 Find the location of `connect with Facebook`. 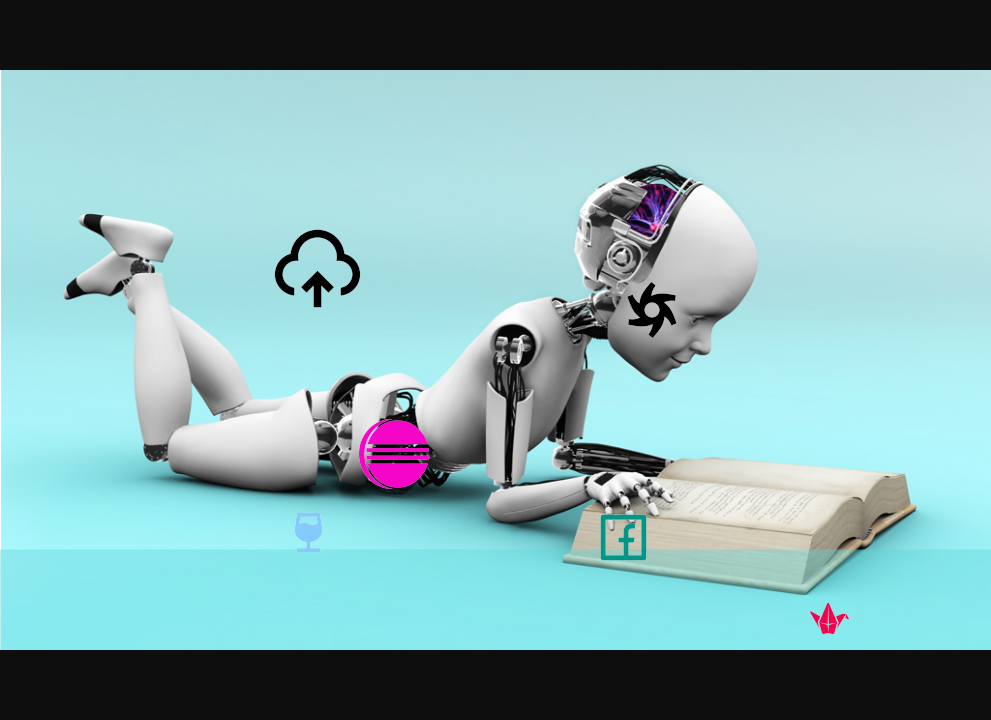

connect with Facebook is located at coordinates (623, 537).